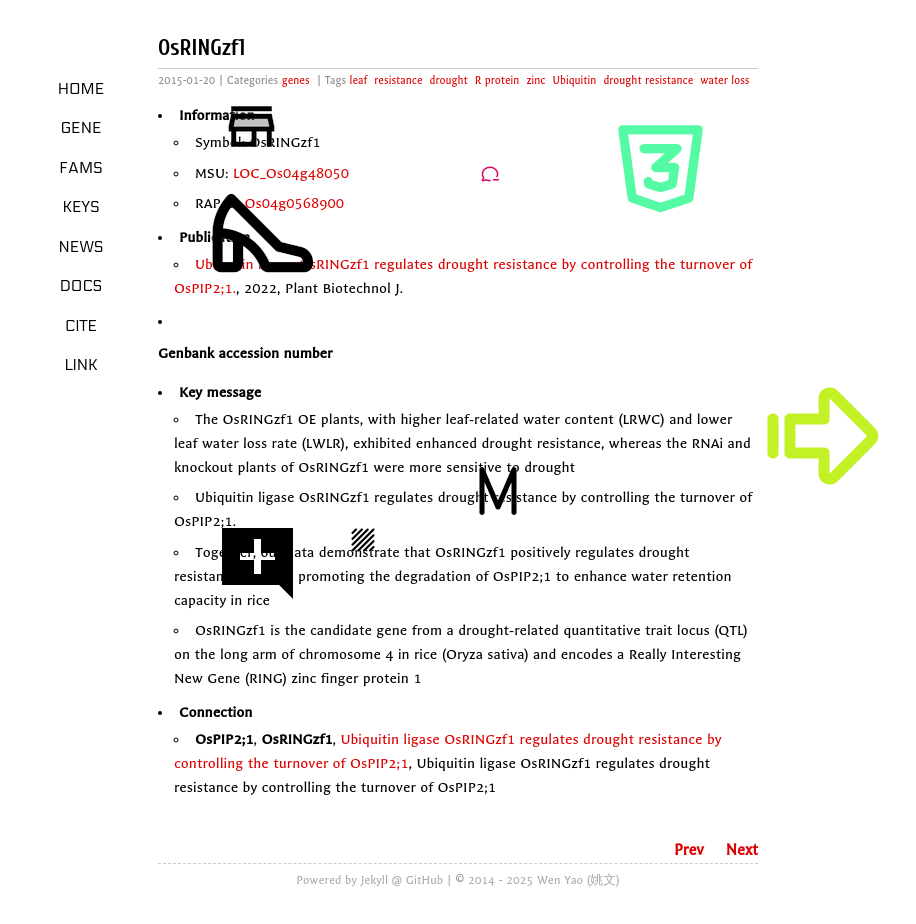  Describe the element at coordinates (498, 491) in the screenshot. I see `indicates a label or category starting with "M"` at that location.